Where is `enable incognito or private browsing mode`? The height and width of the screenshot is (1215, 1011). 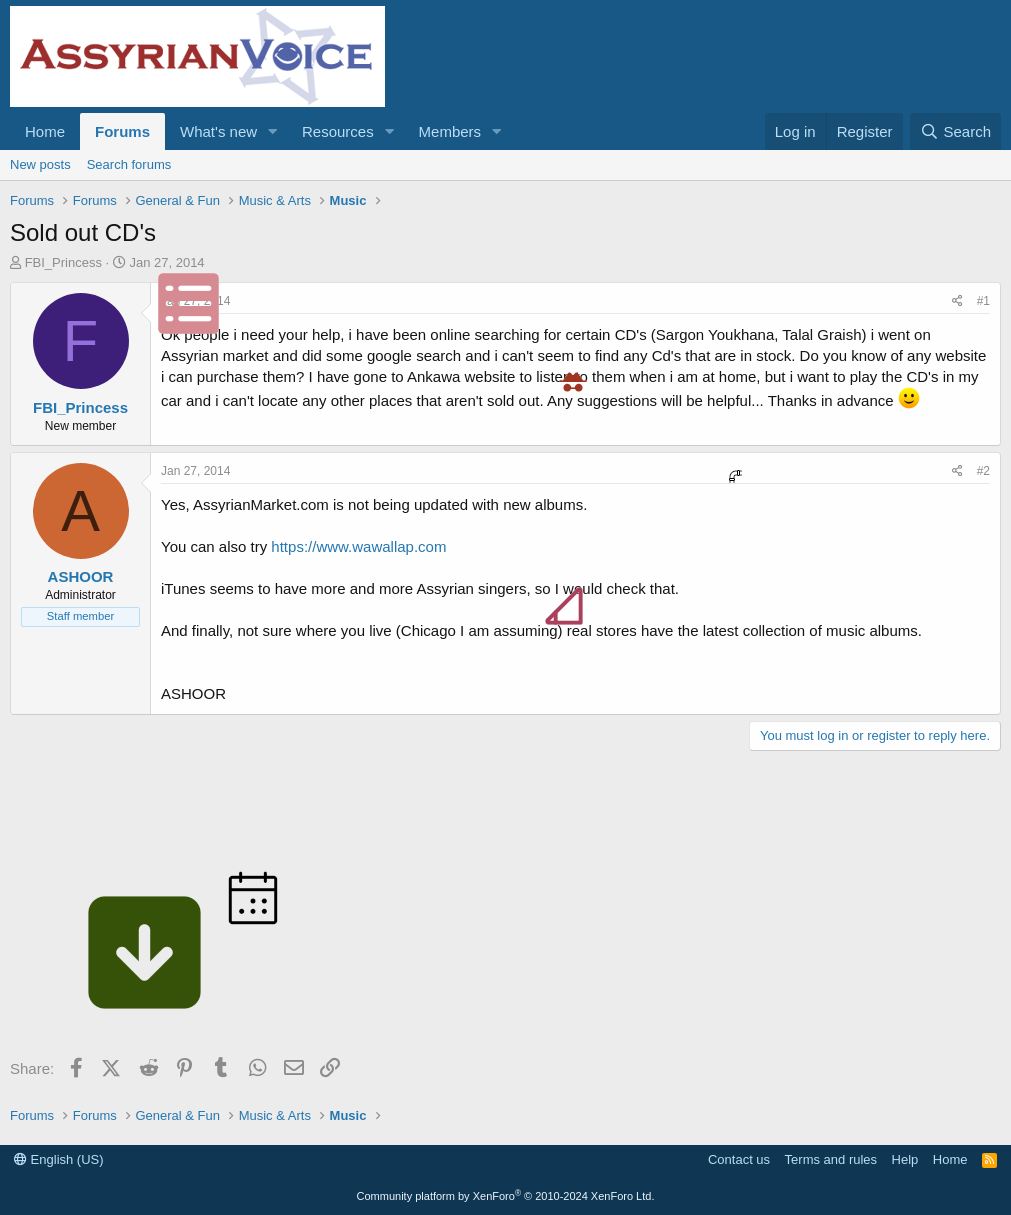
enable incognito or private browsing mode is located at coordinates (573, 382).